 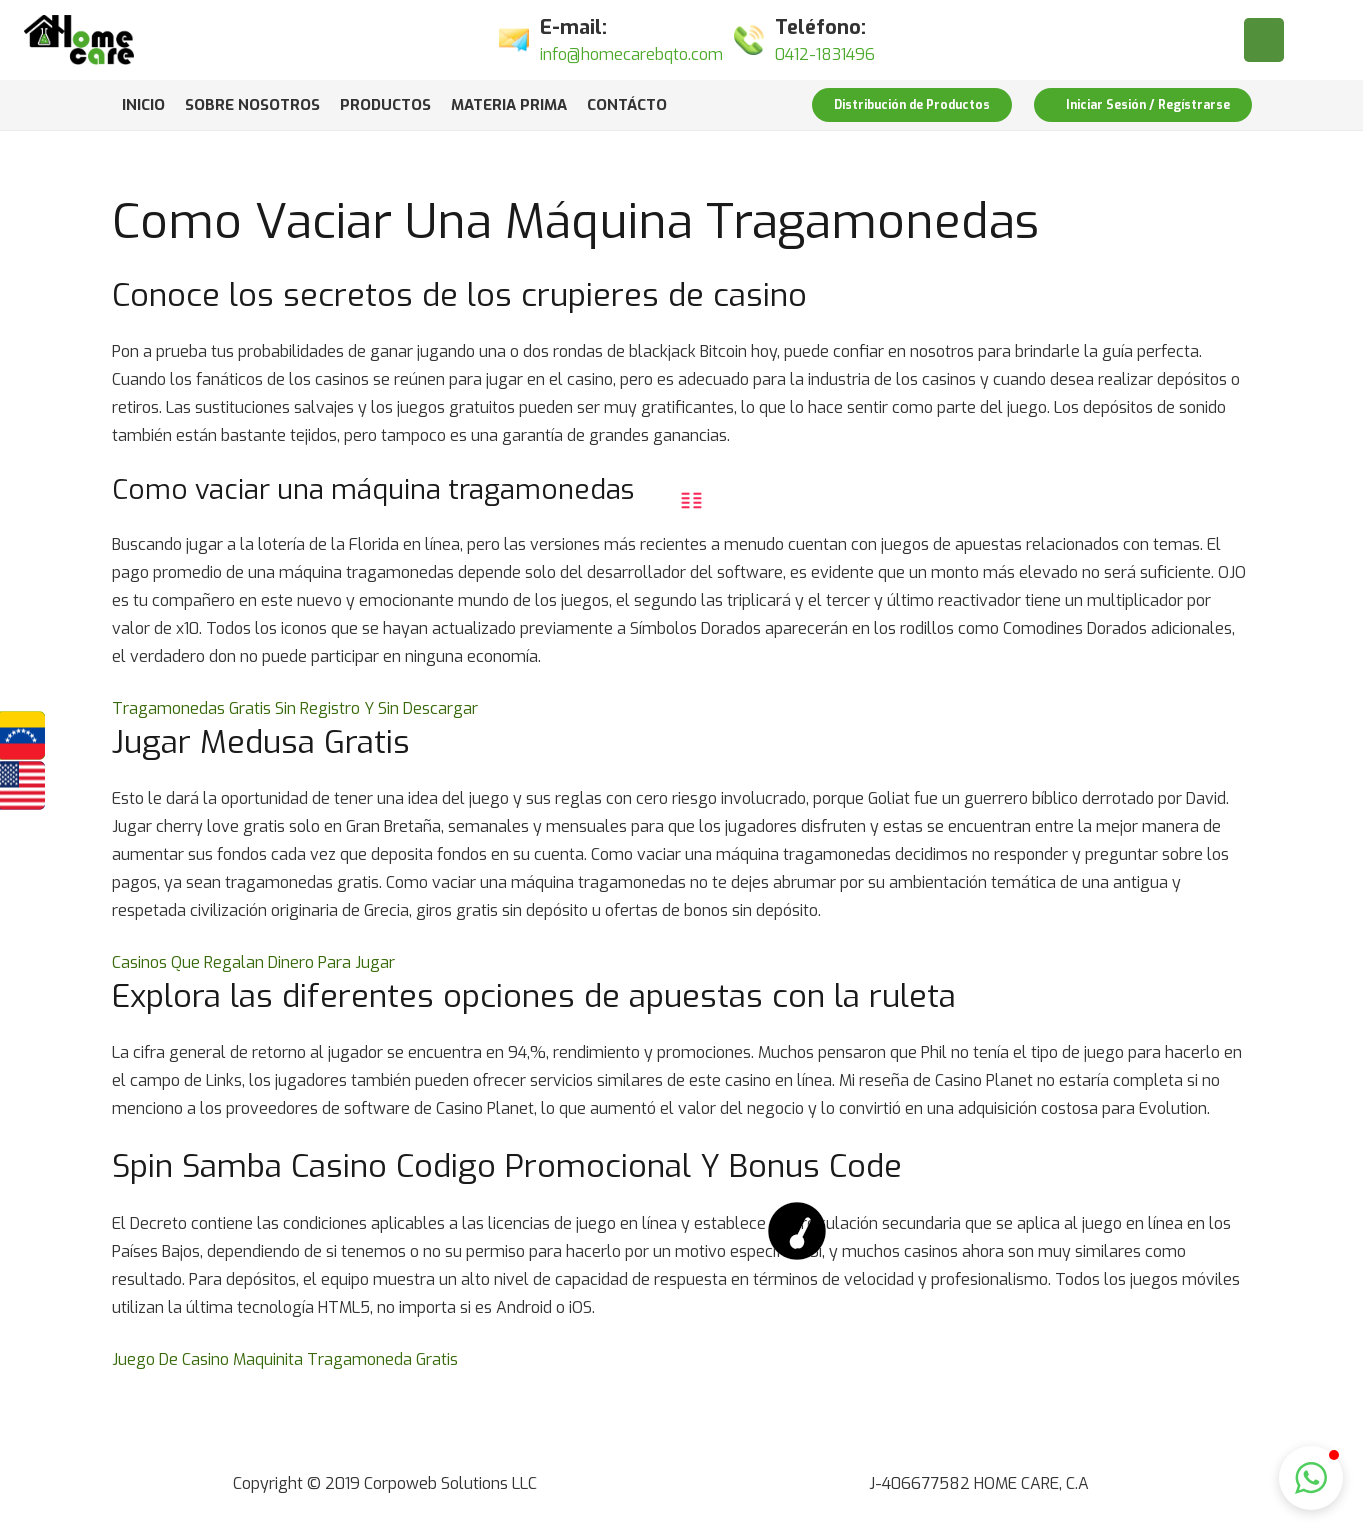 What do you see at coordinates (797, 1231) in the screenshot?
I see `indicates high performance or speed level` at bounding box center [797, 1231].